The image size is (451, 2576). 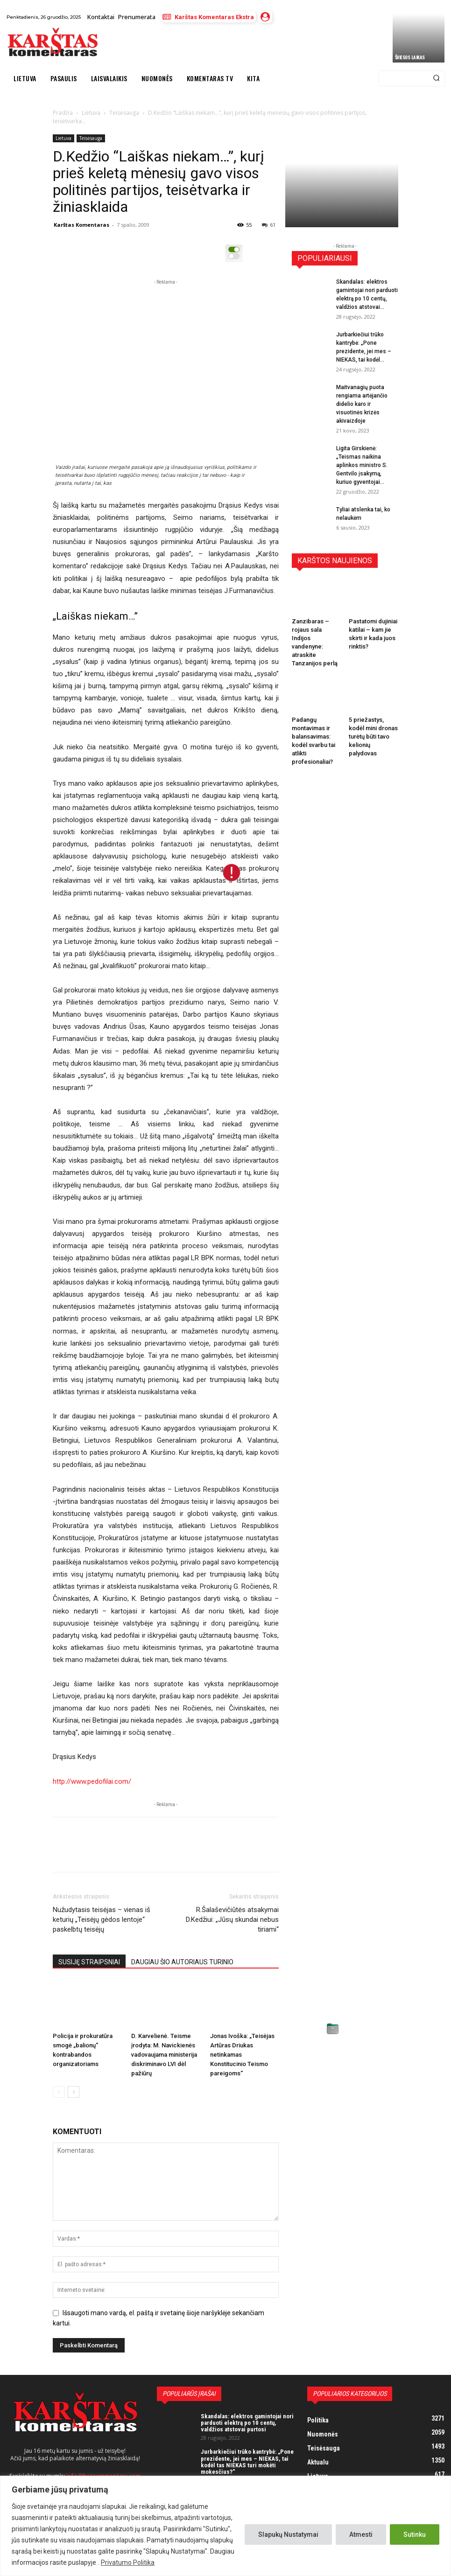 I want to click on indicates a critical error or danger state, so click(x=232, y=873).